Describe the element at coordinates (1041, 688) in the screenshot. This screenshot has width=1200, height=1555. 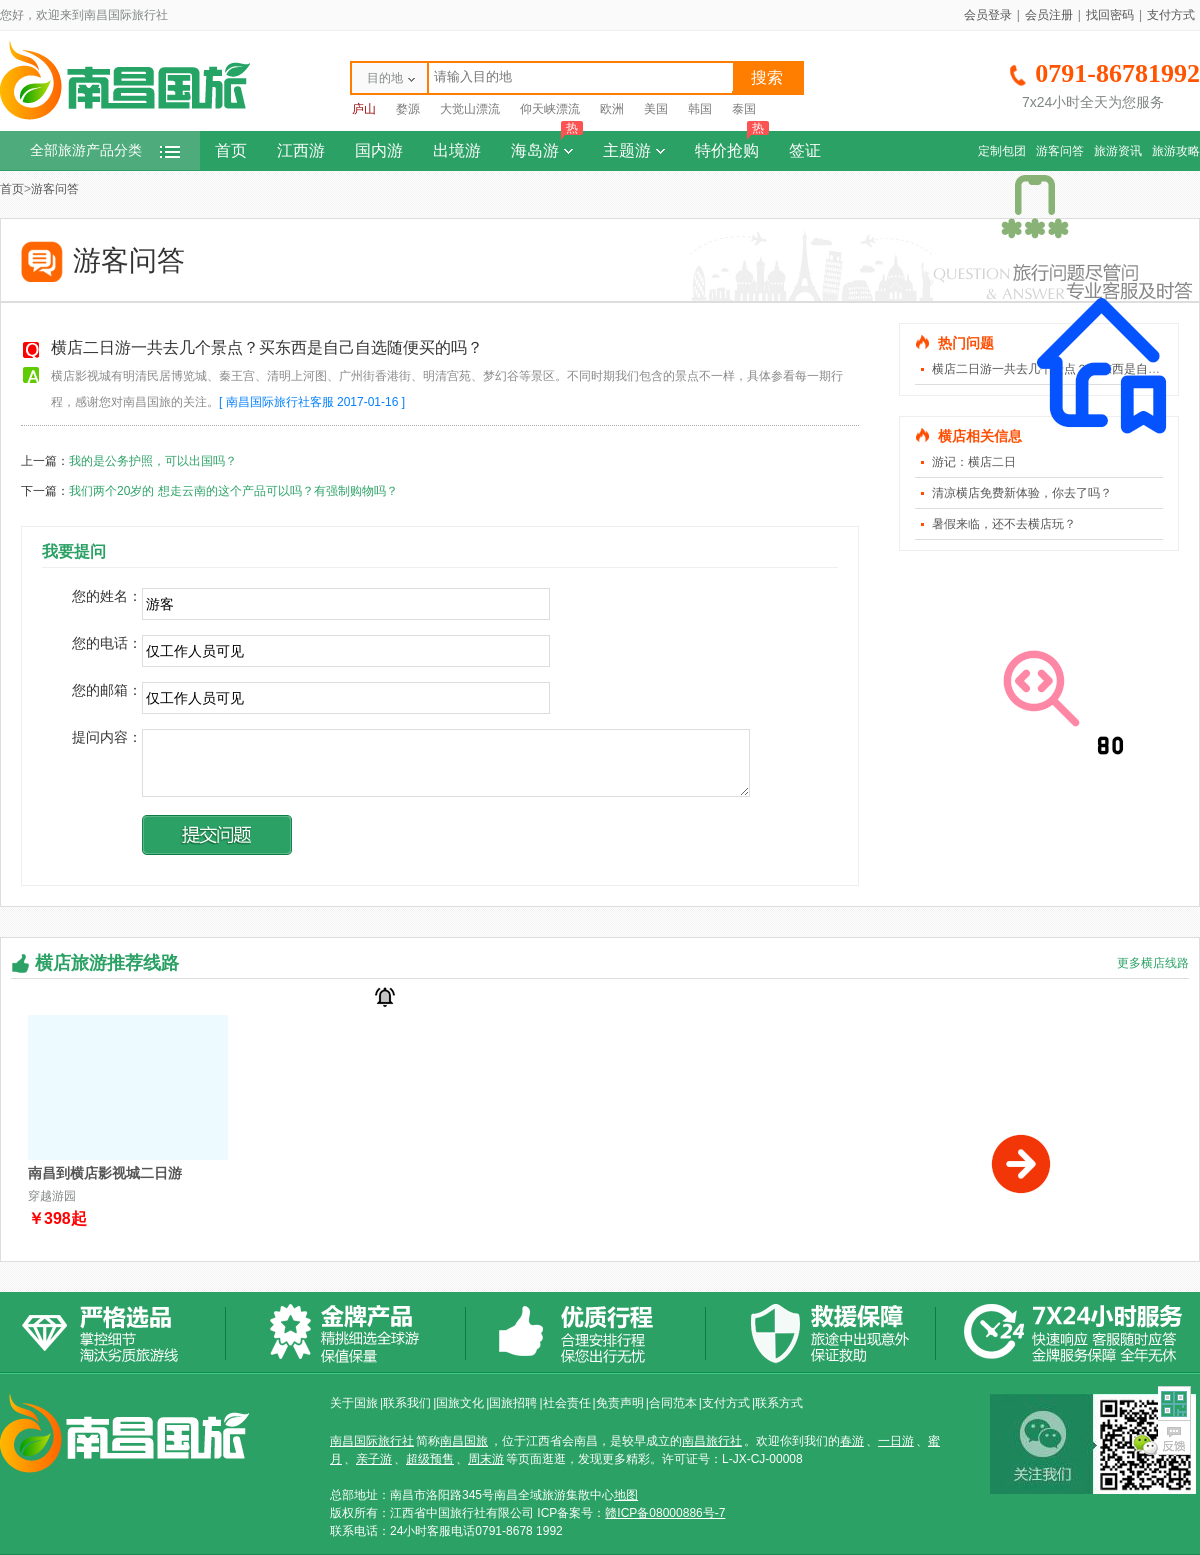
I see `inspect or zoom into code` at that location.